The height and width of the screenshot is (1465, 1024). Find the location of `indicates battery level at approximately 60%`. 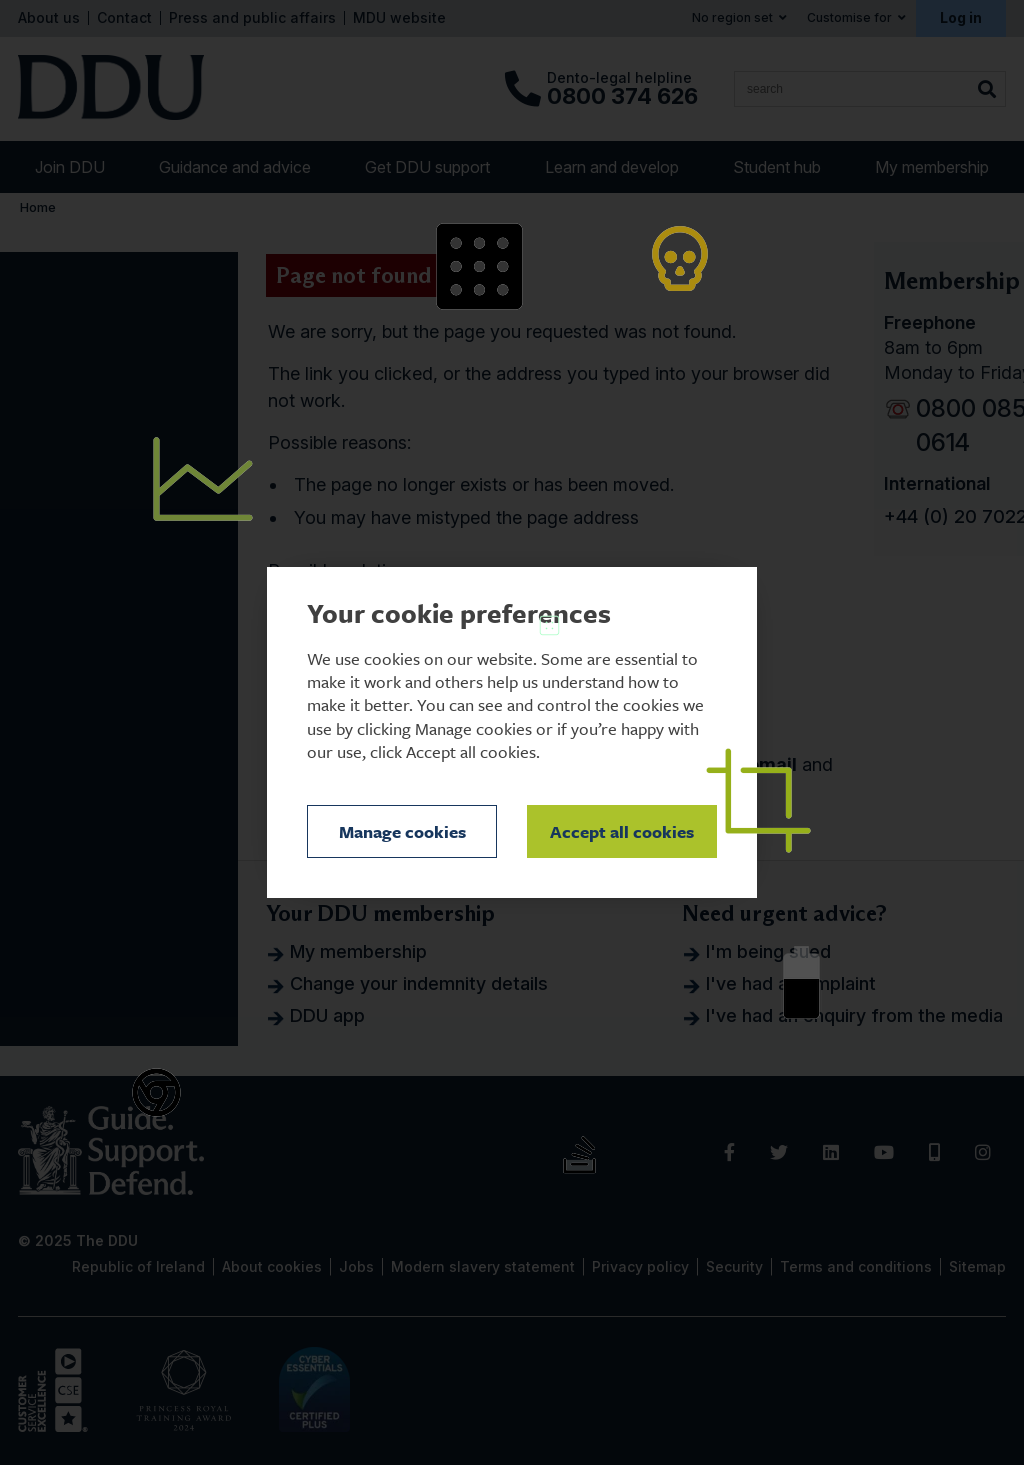

indicates battery level at approximately 60% is located at coordinates (801, 982).